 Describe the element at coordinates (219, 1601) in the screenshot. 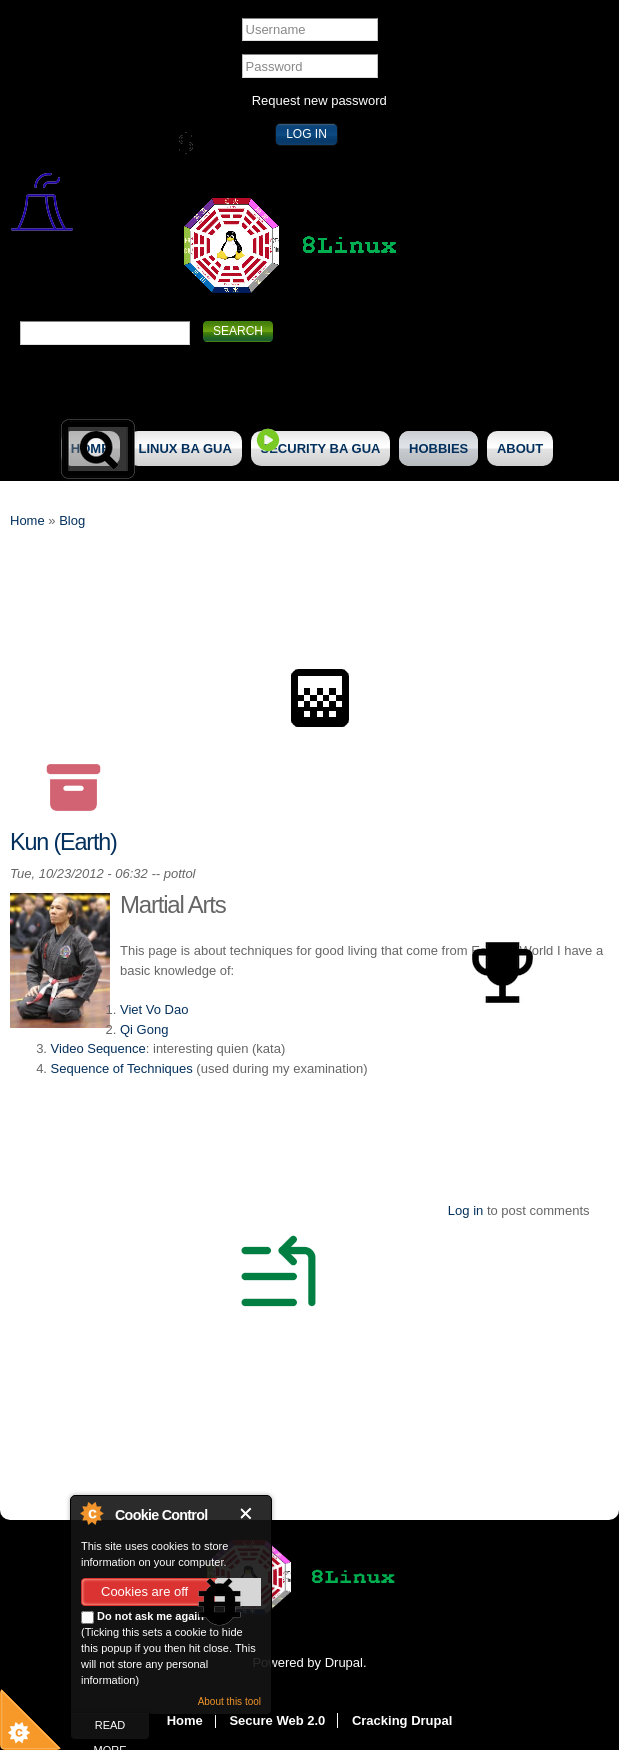

I see `report a bug or issue` at that location.